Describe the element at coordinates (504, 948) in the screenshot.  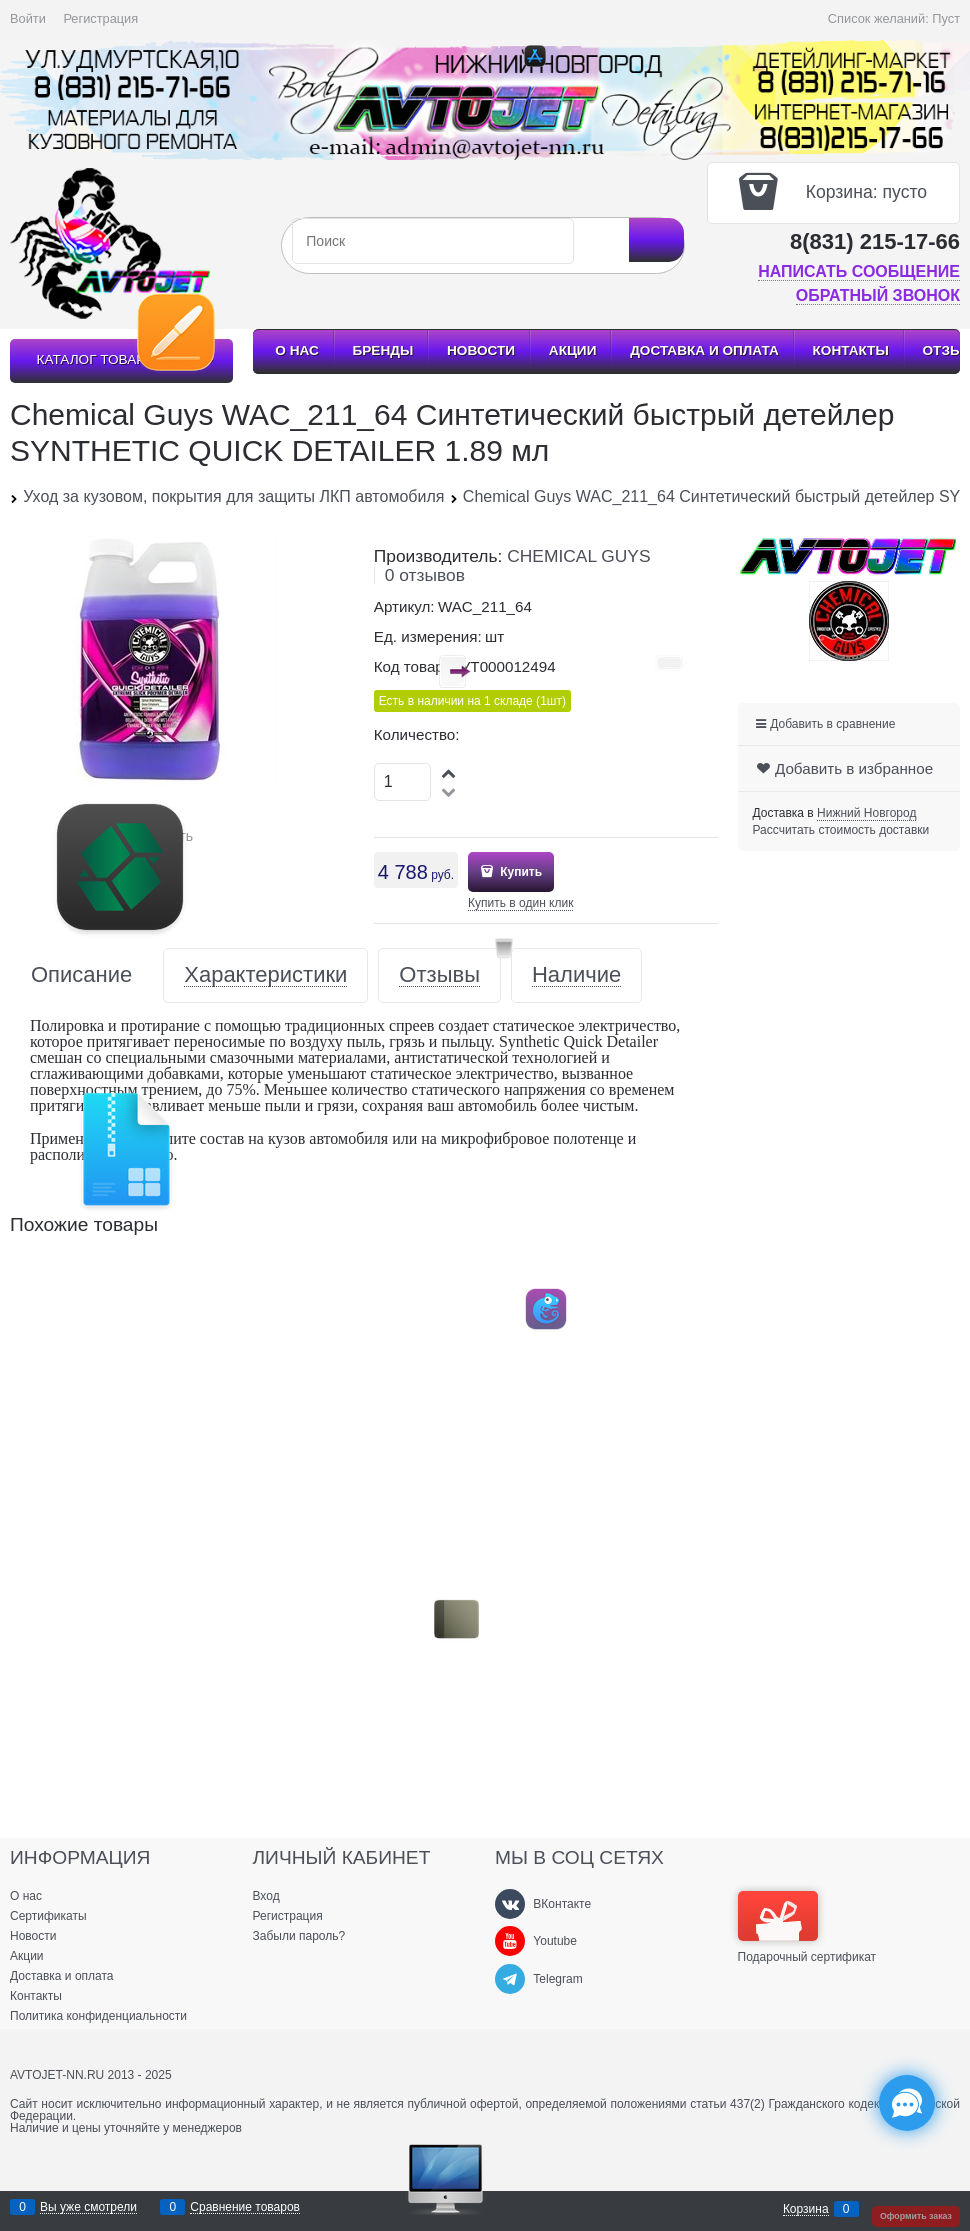
I see `empty trash bin ready to receive deleted files` at that location.